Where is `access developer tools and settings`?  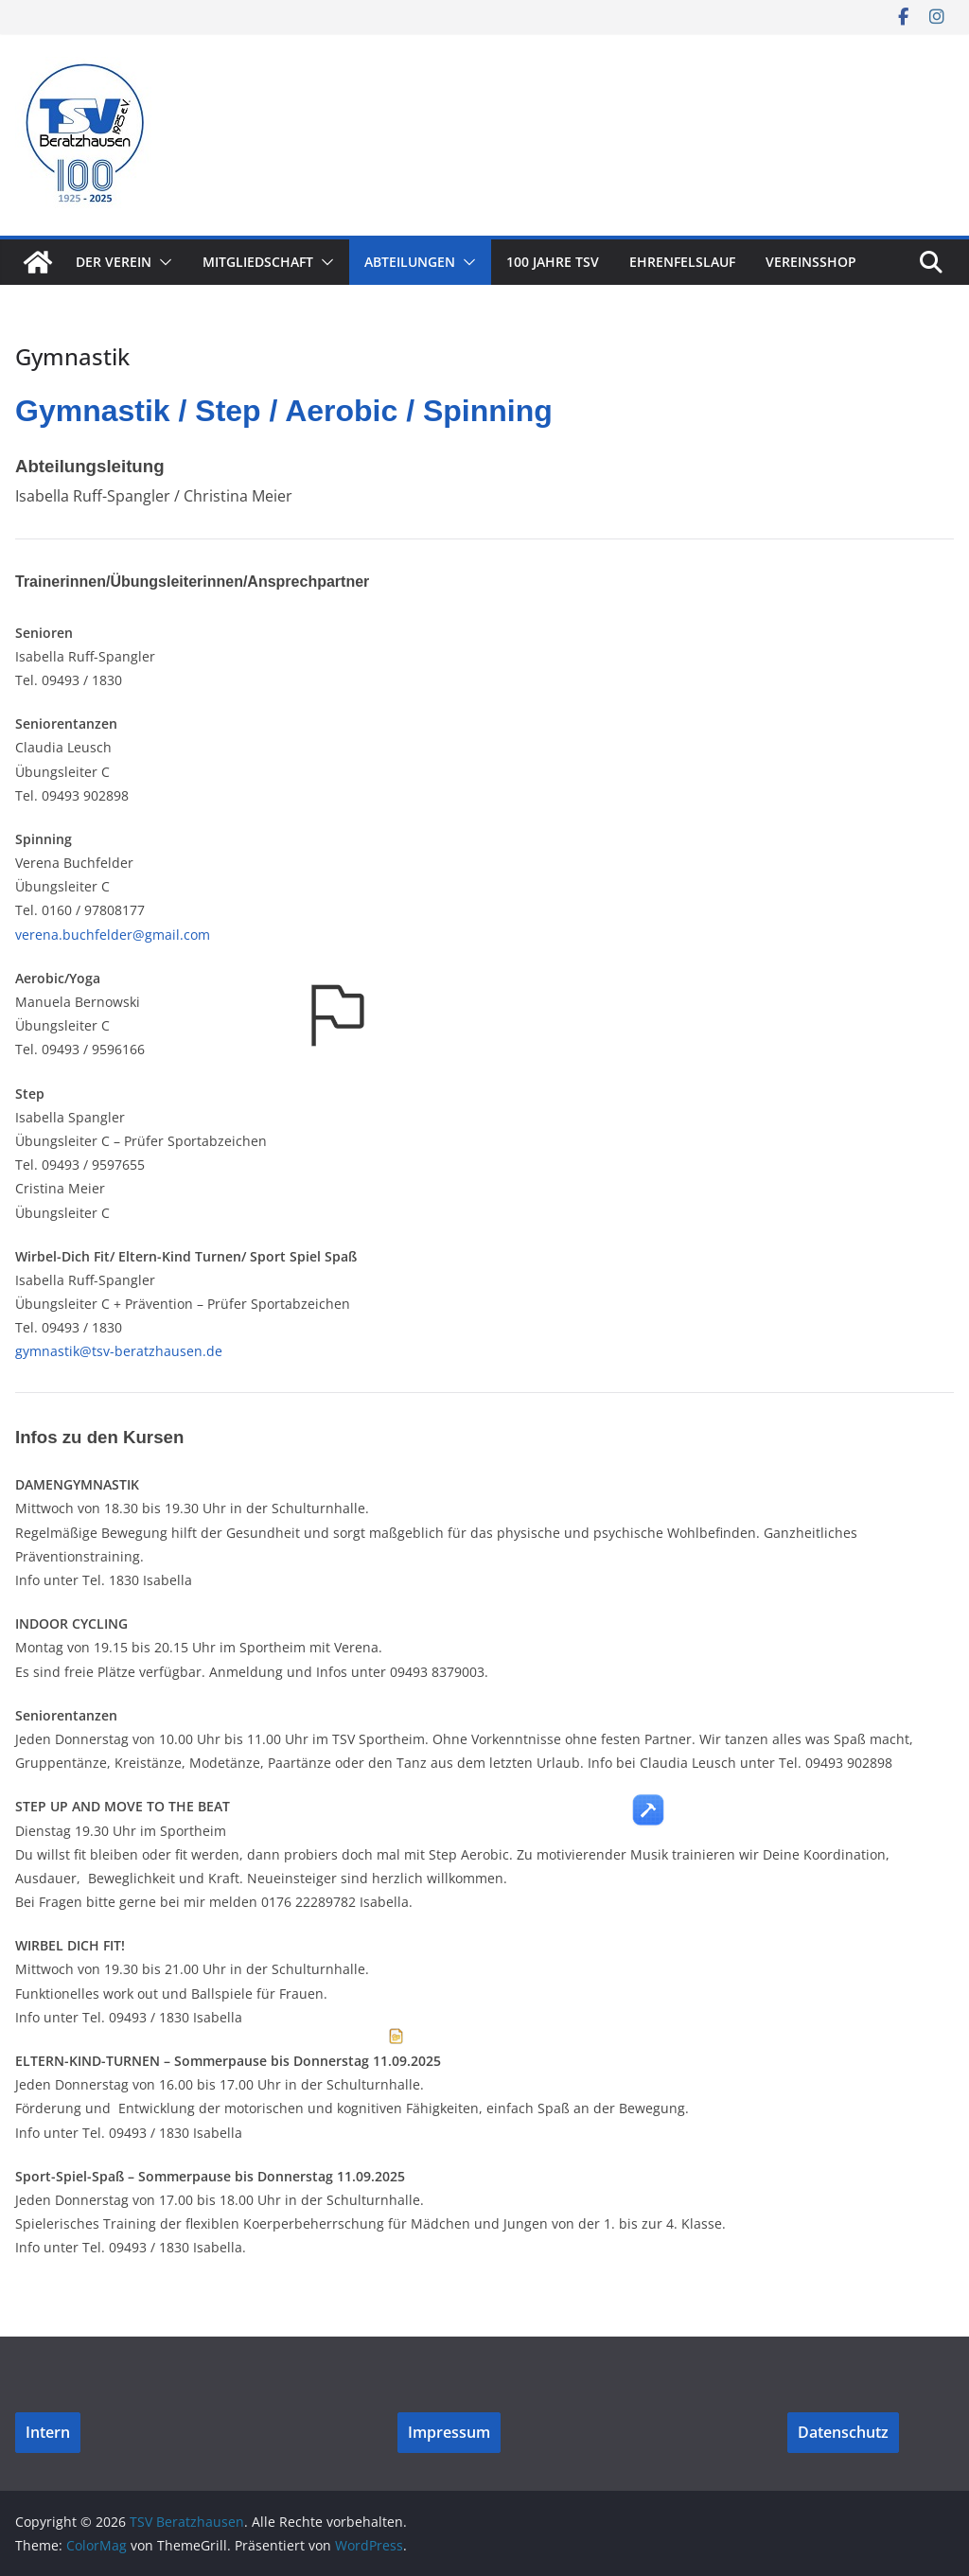 access developer tools and settings is located at coordinates (648, 1810).